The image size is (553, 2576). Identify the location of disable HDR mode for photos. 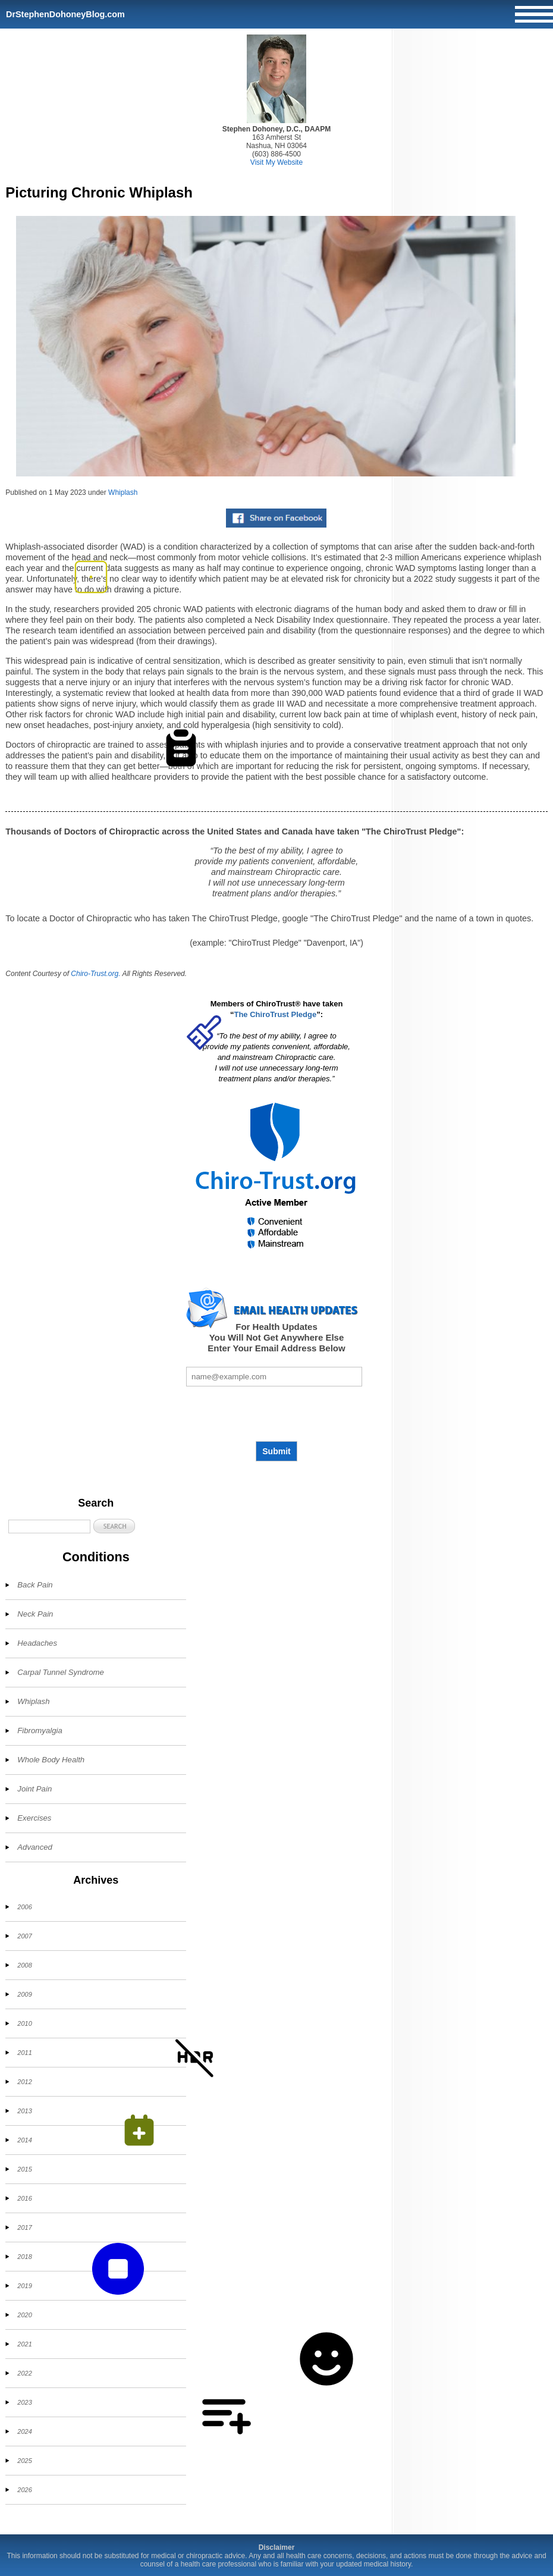
(195, 2057).